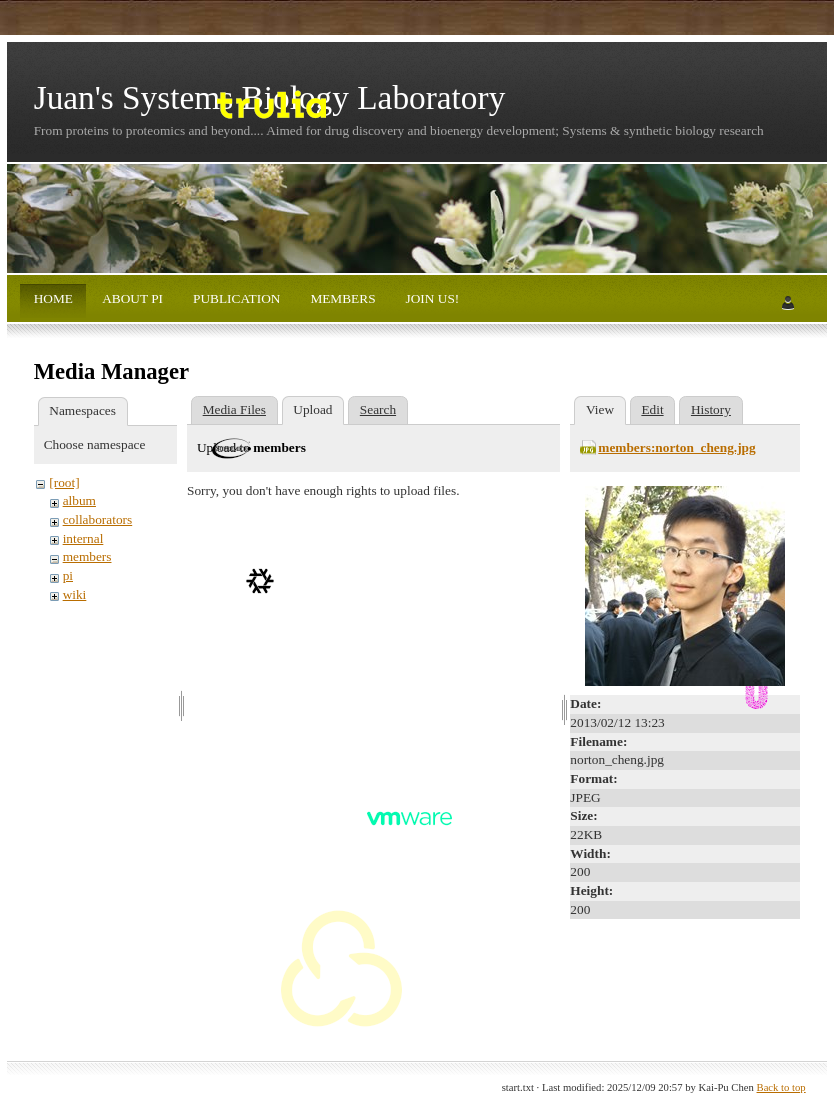  What do you see at coordinates (409, 818) in the screenshot?
I see `VMware application or service` at bounding box center [409, 818].